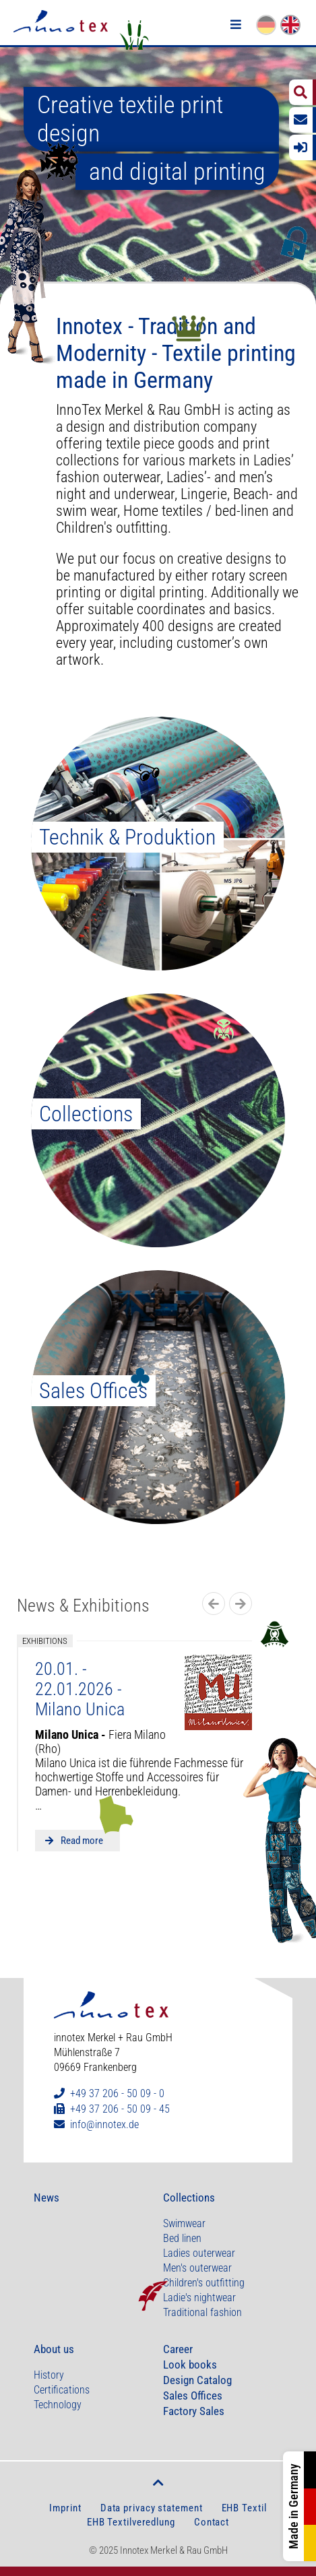  Describe the element at coordinates (140, 1377) in the screenshot. I see `select clubs suit in a card game` at that location.